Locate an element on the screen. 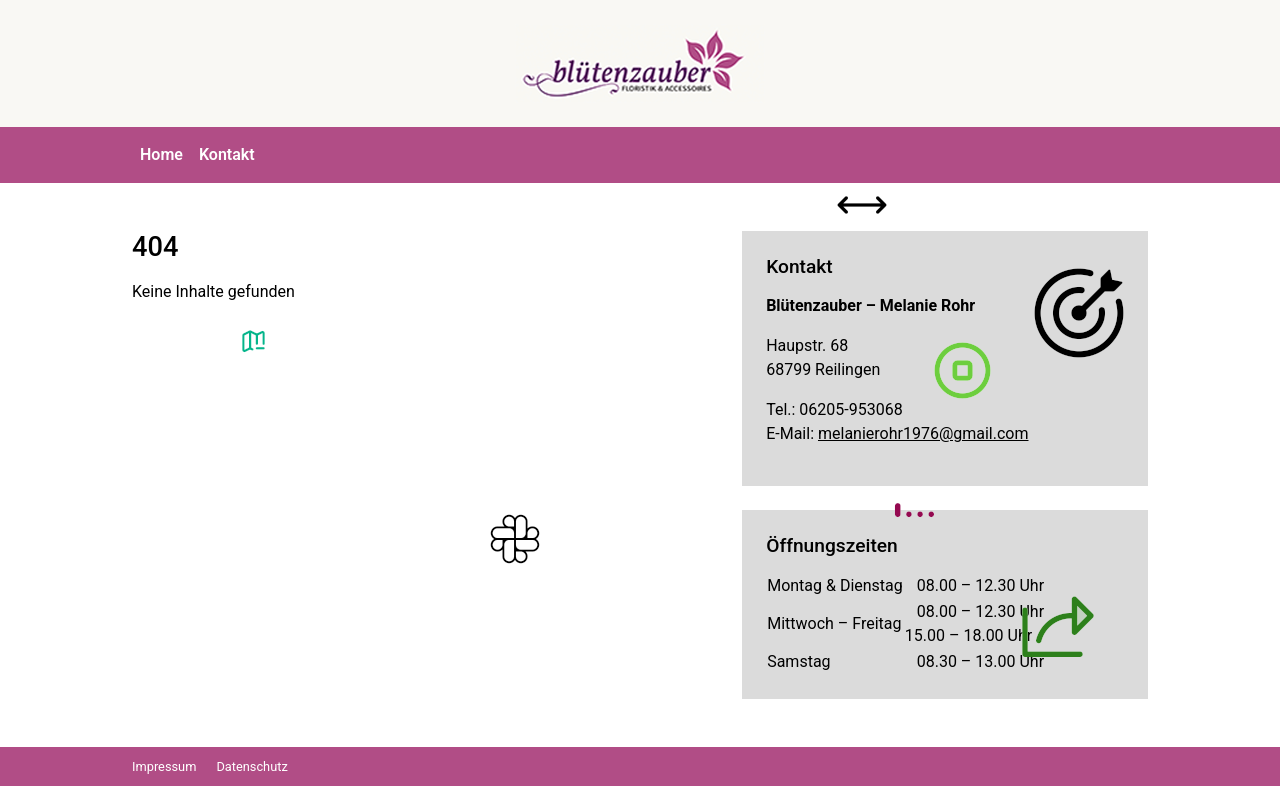 The image size is (1280, 786). share this content with others is located at coordinates (1058, 624).